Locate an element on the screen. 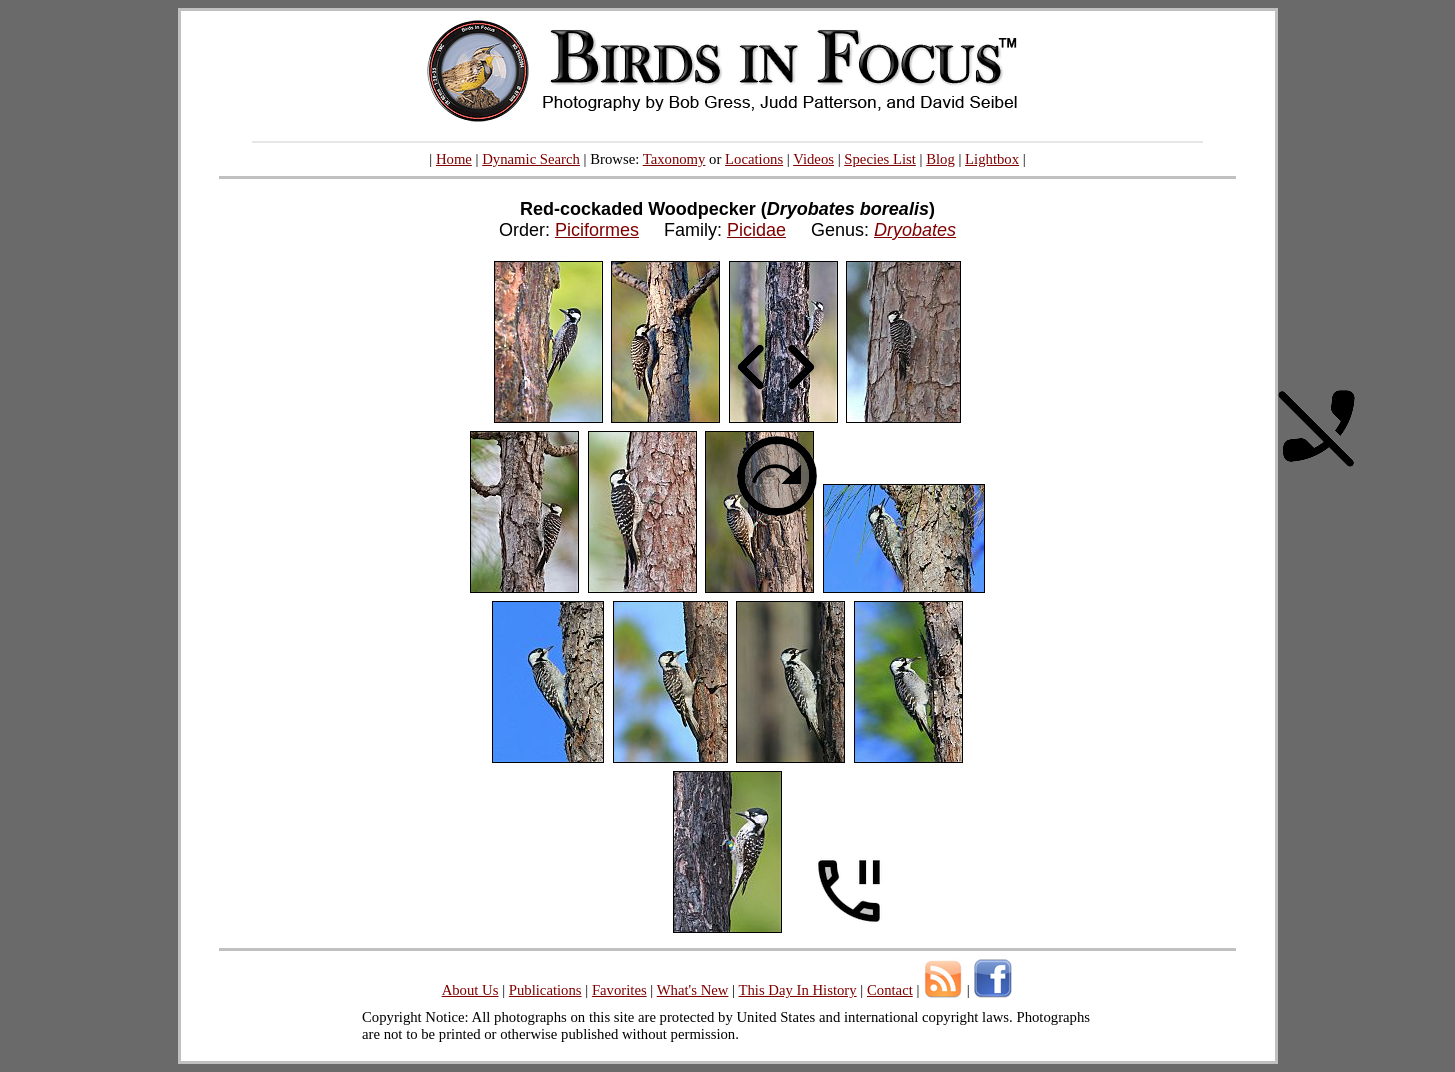 The width and height of the screenshot is (1455, 1072). skip to the next scheduled item or plan is located at coordinates (777, 476).